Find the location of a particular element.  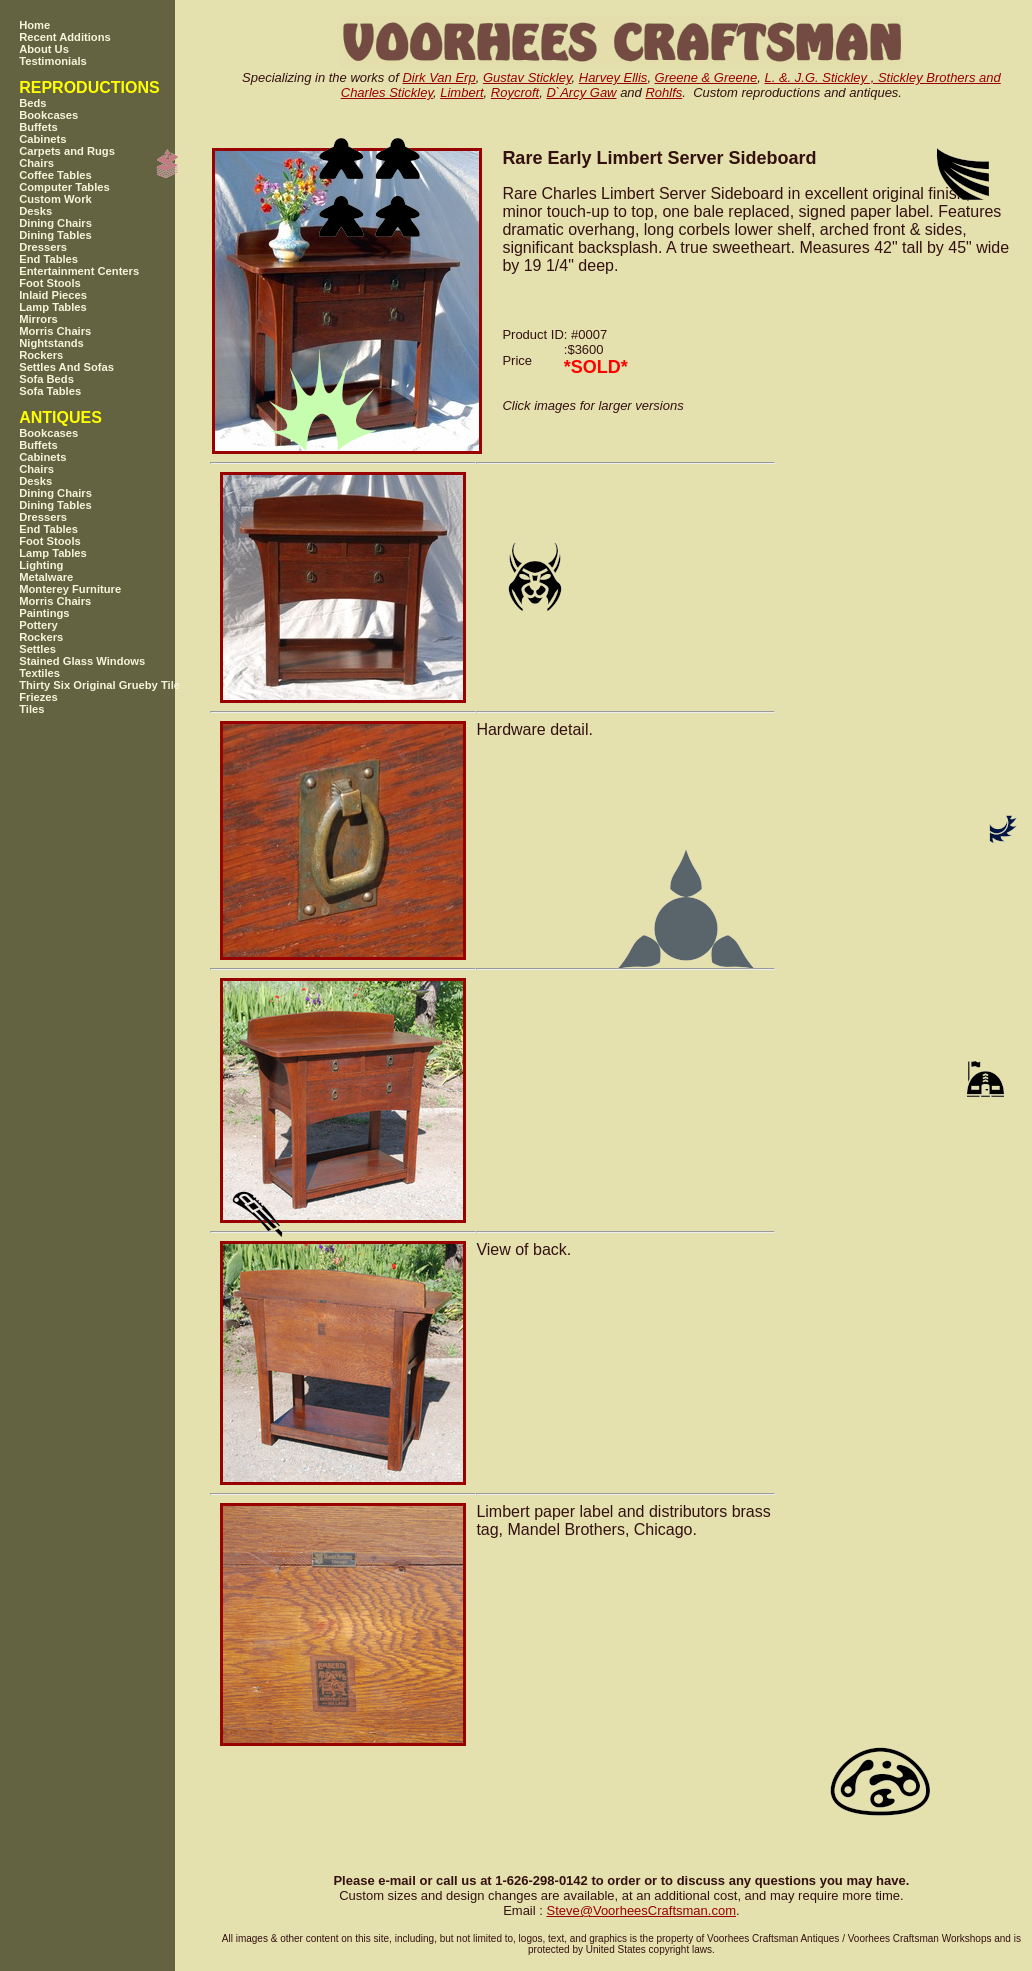

draw a card from the deck is located at coordinates (167, 163).